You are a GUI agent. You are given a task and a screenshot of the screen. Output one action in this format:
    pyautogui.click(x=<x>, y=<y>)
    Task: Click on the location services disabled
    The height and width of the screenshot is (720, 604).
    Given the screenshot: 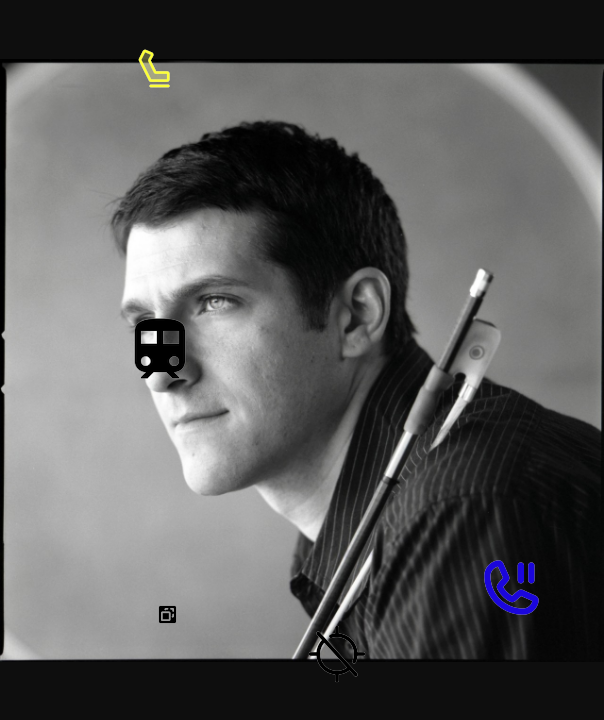 What is the action you would take?
    pyautogui.click(x=337, y=654)
    